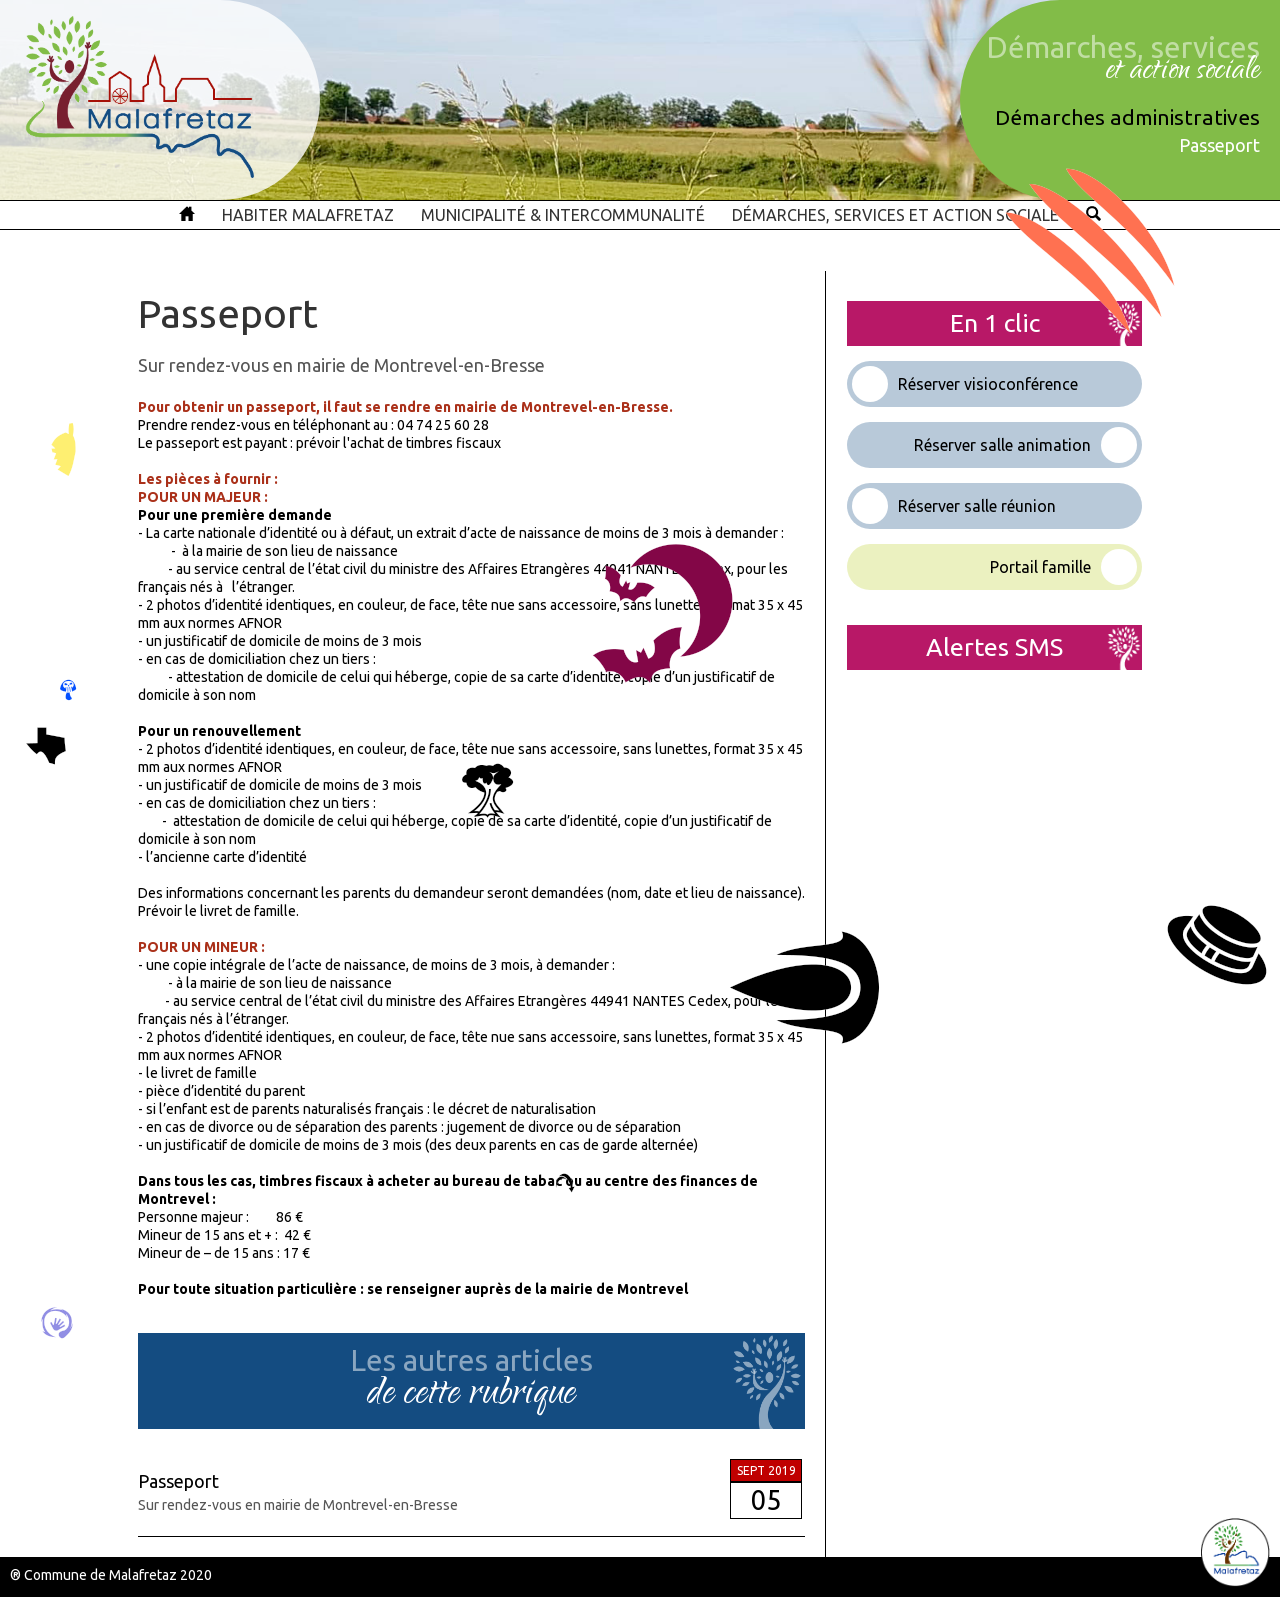 The width and height of the screenshot is (1280, 1597). I want to click on select texas as your region or state, so click(46, 746).